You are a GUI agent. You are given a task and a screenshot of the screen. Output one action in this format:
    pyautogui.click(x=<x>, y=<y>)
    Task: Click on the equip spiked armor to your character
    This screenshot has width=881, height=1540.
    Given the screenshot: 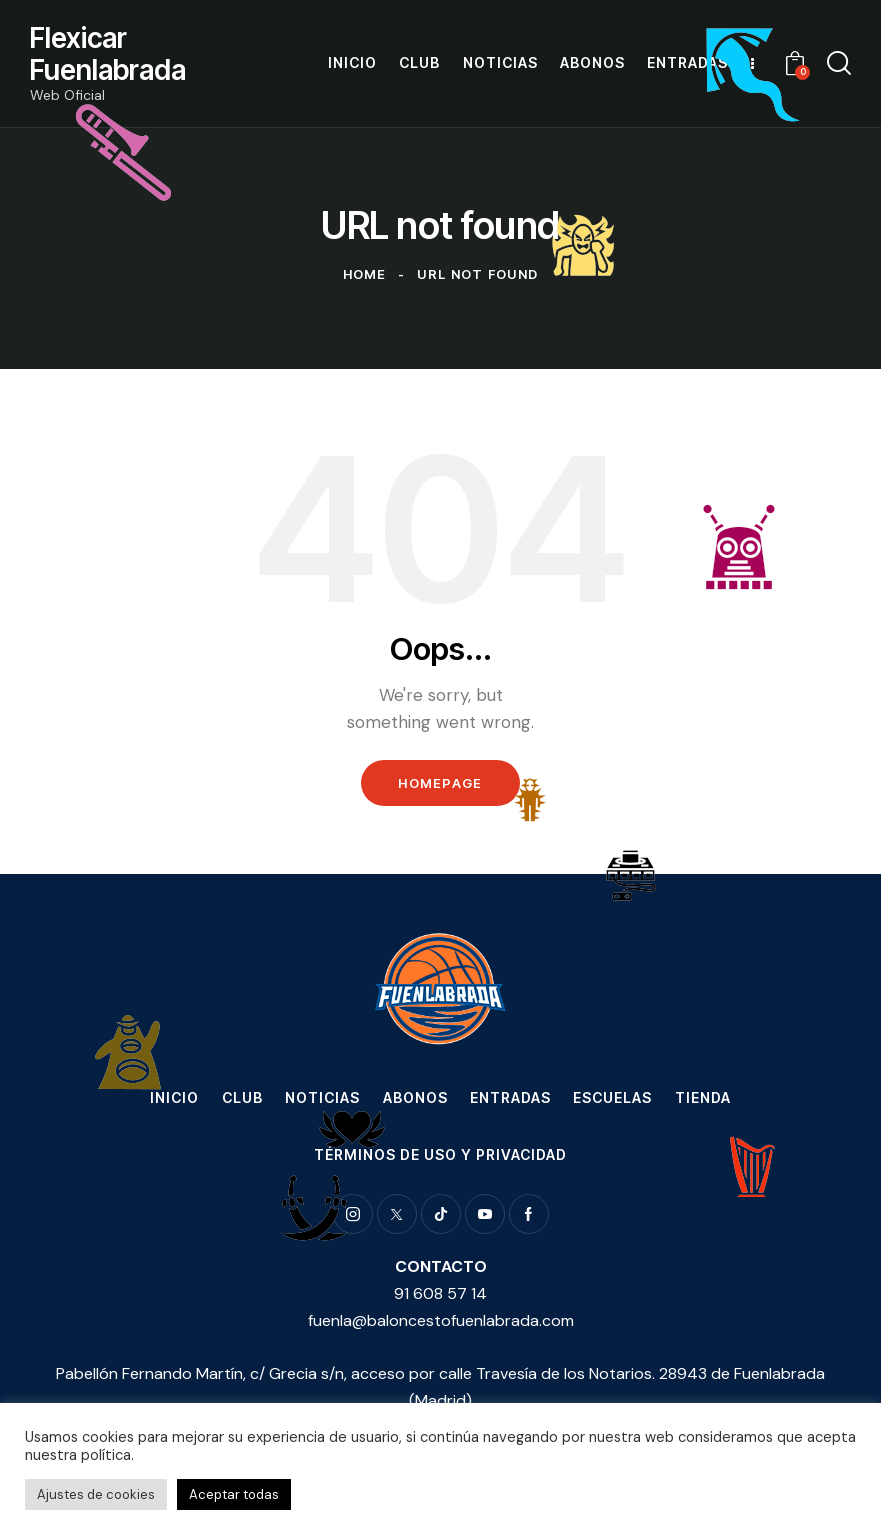 What is the action you would take?
    pyautogui.click(x=530, y=800)
    